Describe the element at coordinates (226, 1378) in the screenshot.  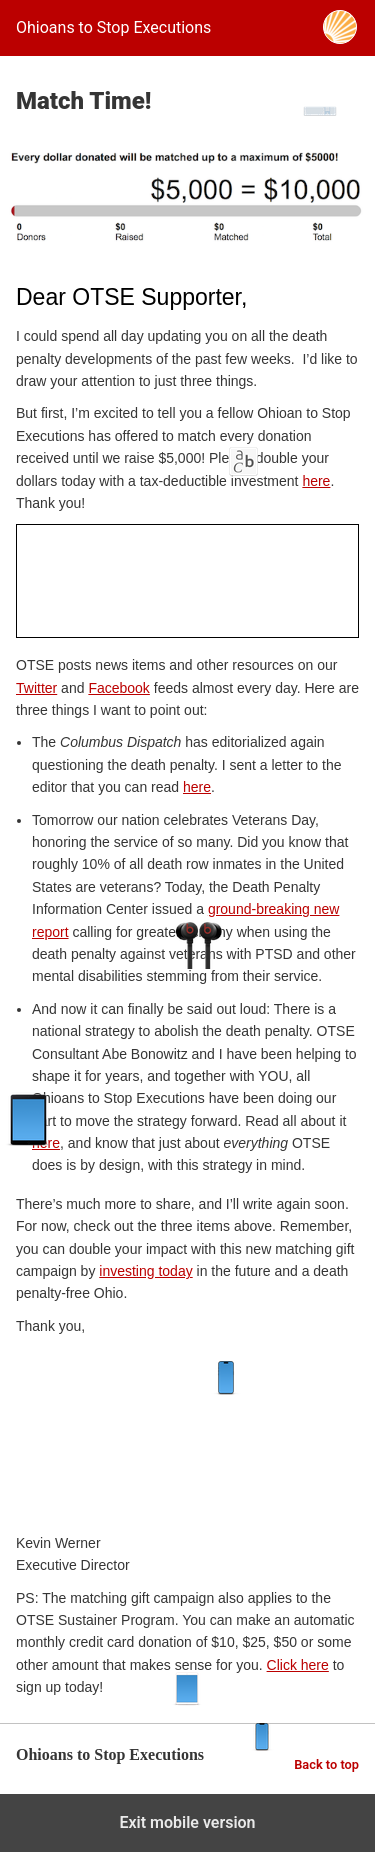
I see `iPhone 15 device icon` at that location.